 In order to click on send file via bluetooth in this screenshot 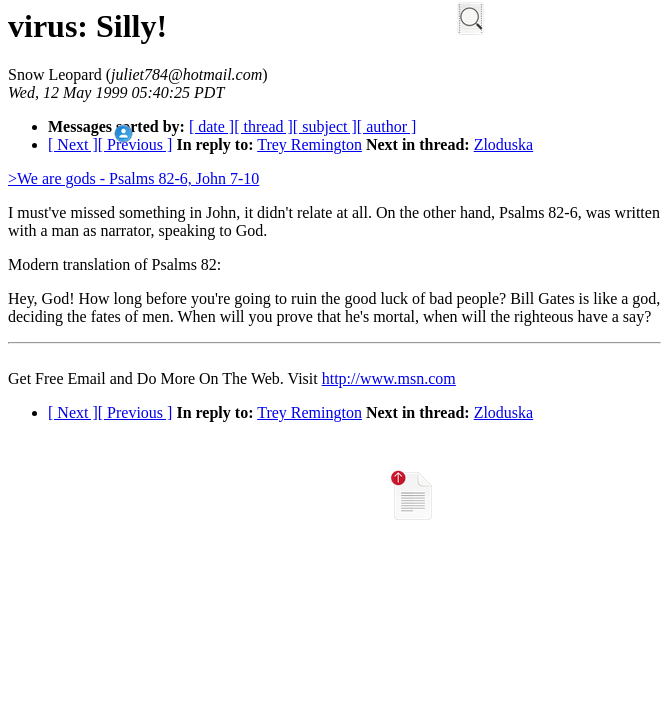, I will do `click(413, 496)`.